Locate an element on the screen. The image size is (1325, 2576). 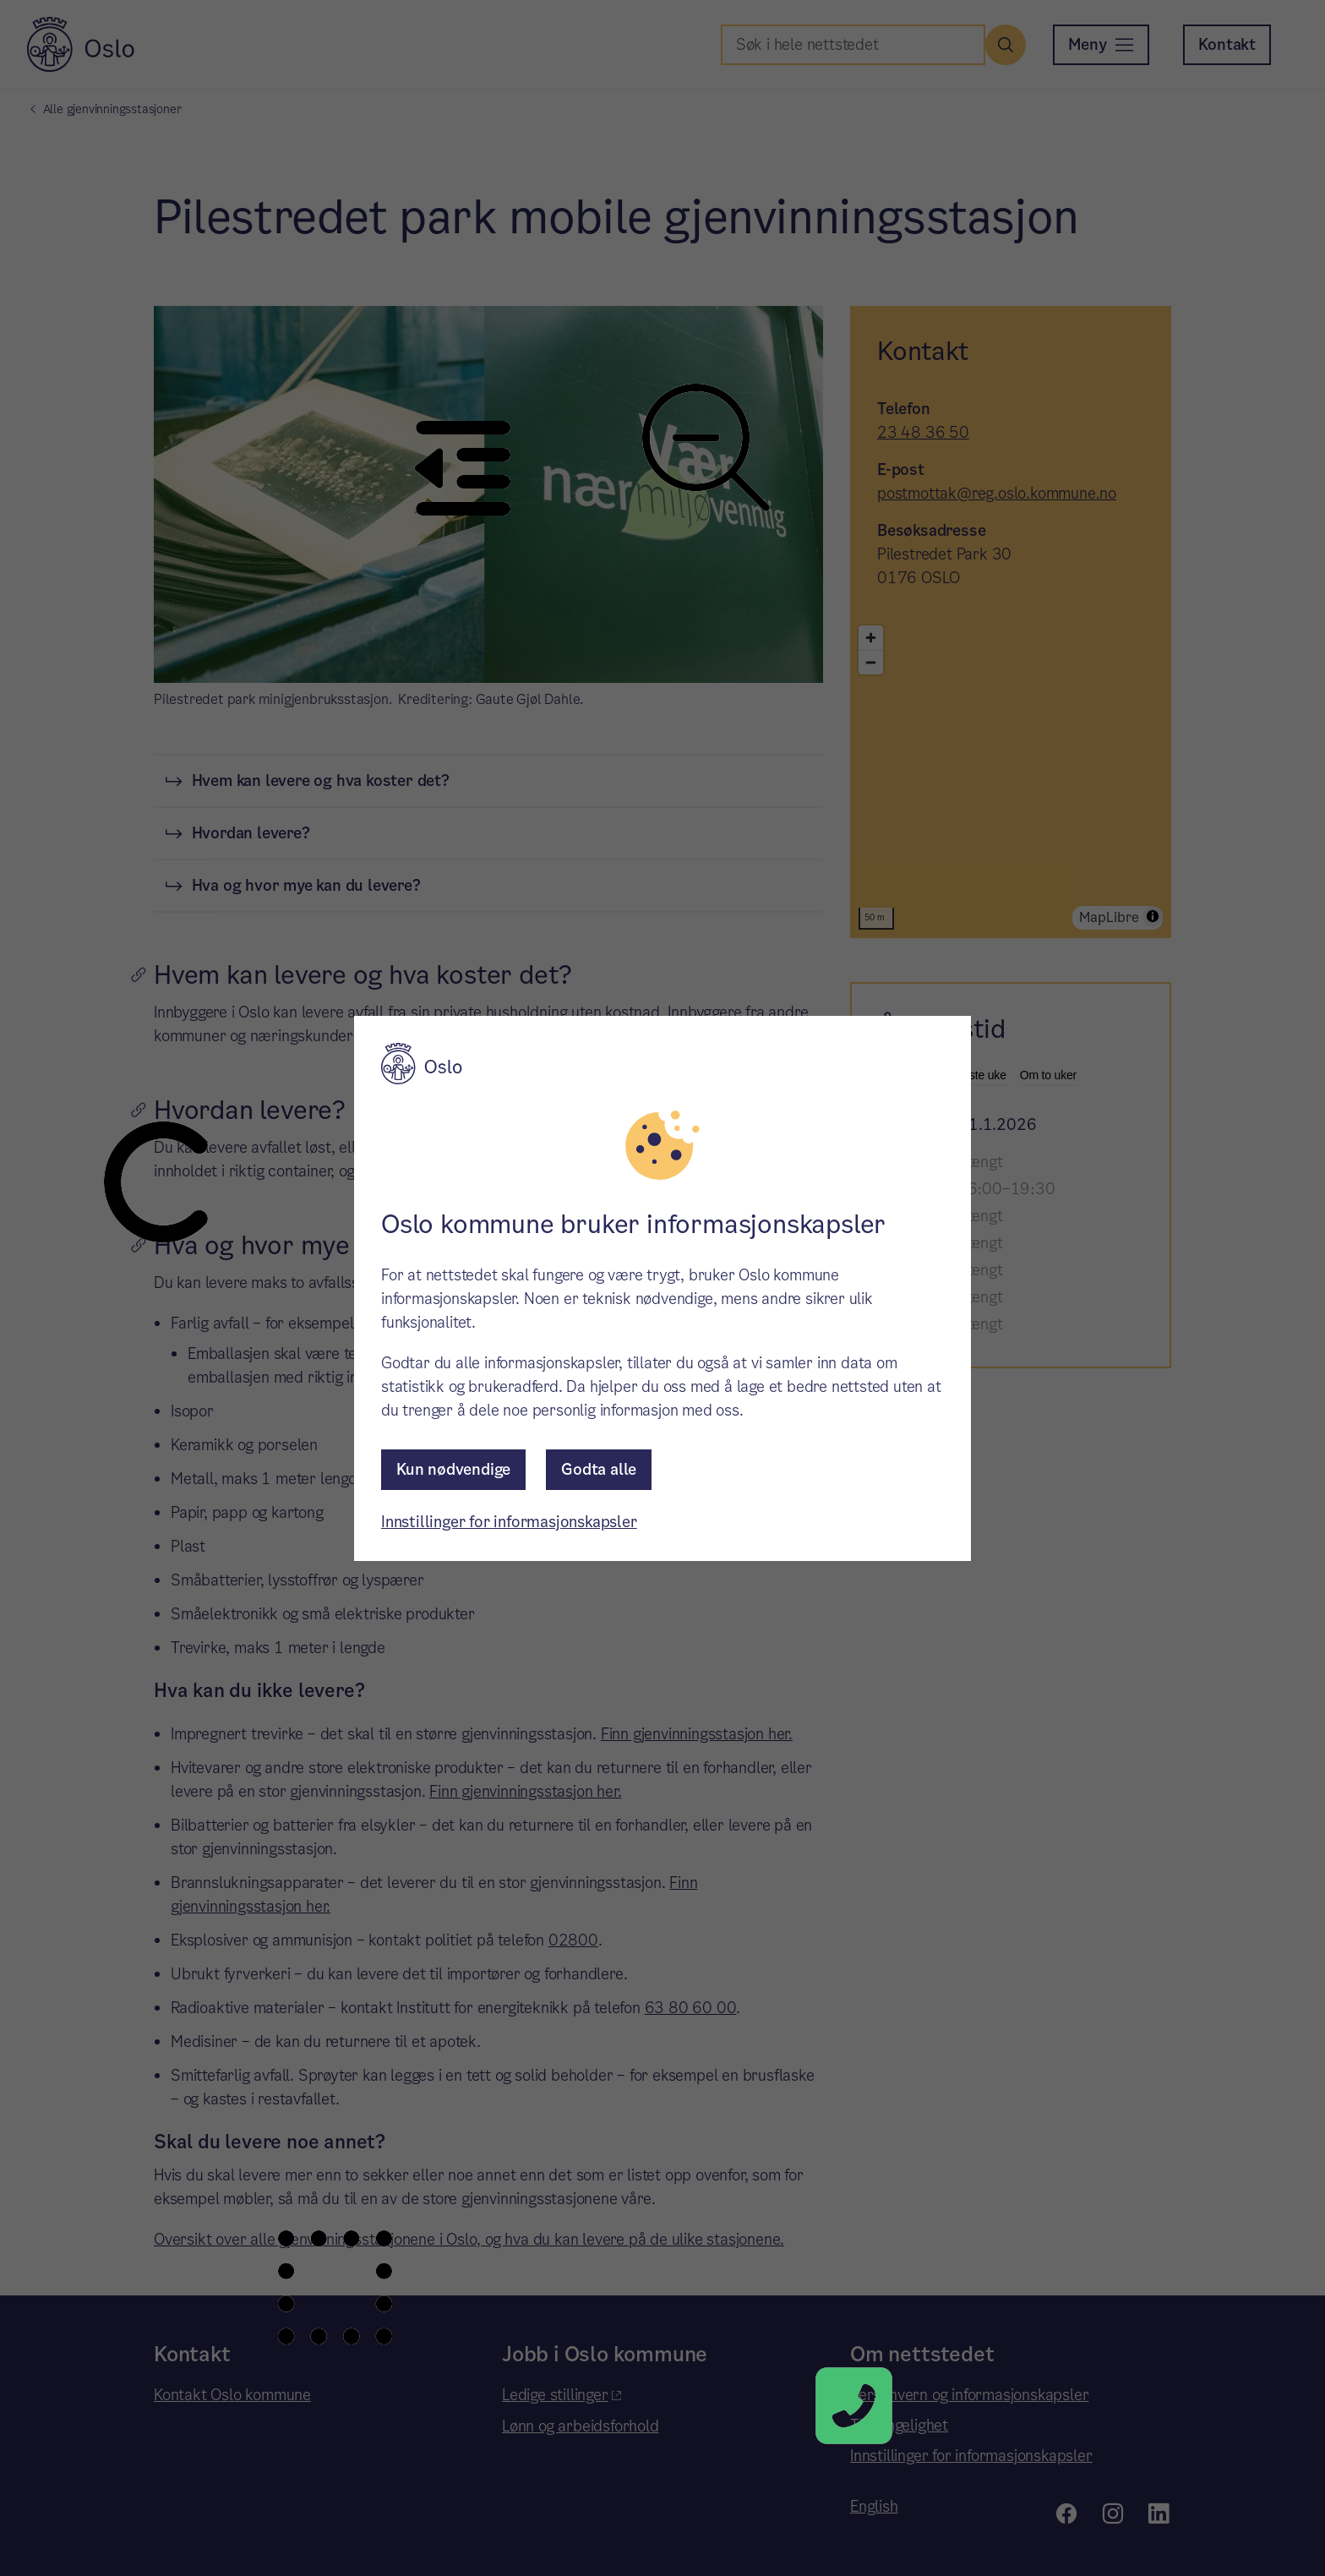
remove all borders from selected cells is located at coordinates (335, 2287).